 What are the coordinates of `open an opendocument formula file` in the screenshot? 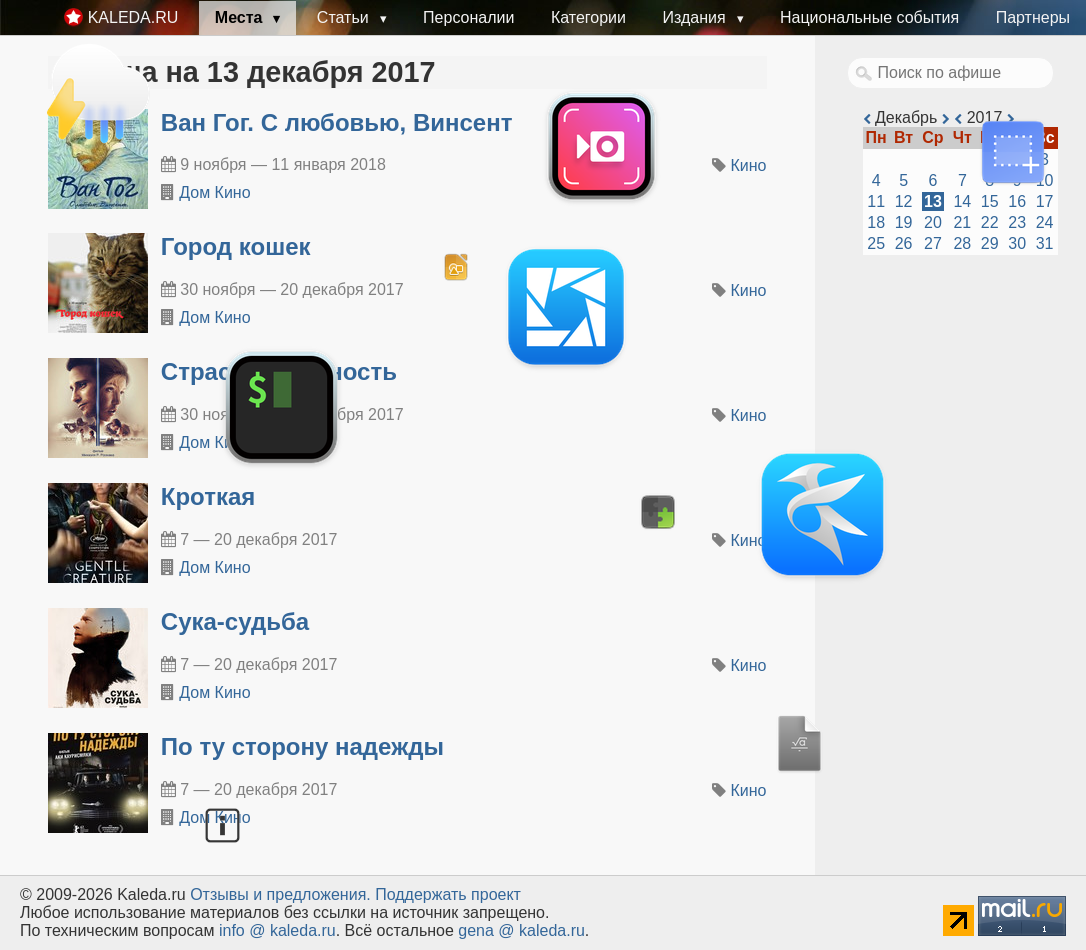 It's located at (799, 744).